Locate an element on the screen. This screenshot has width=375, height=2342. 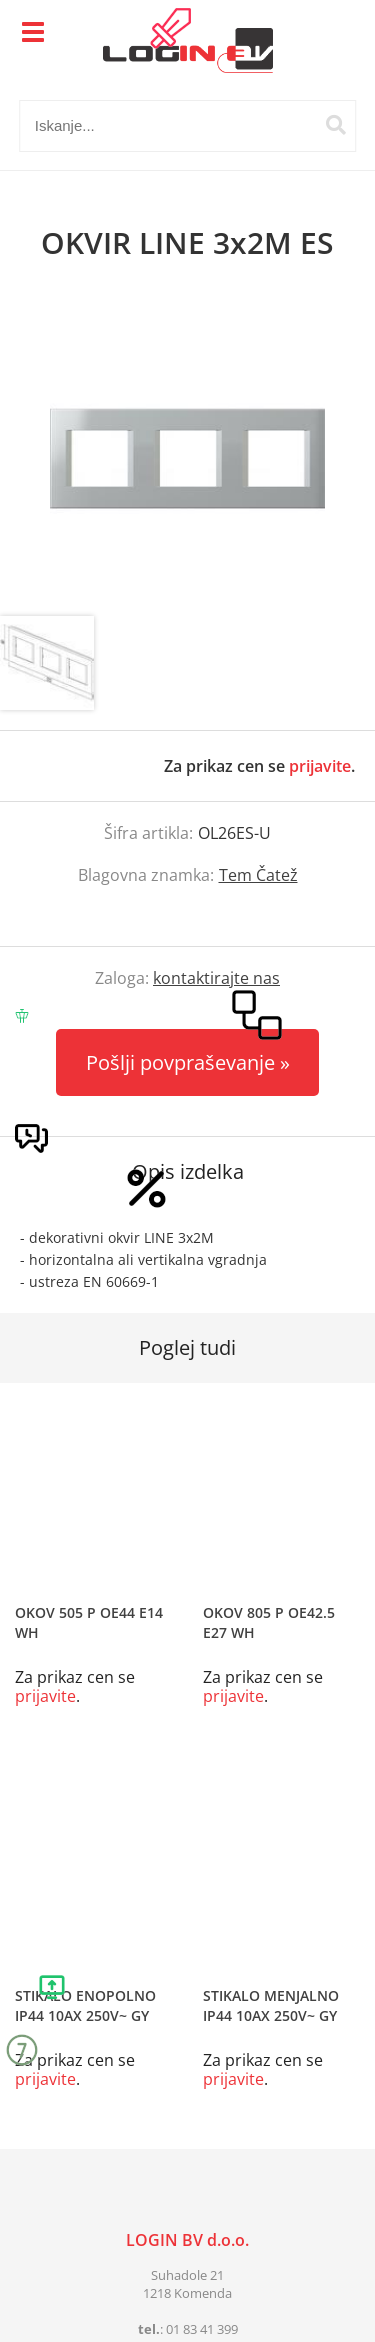
access air traffic control features is located at coordinates (22, 1016).